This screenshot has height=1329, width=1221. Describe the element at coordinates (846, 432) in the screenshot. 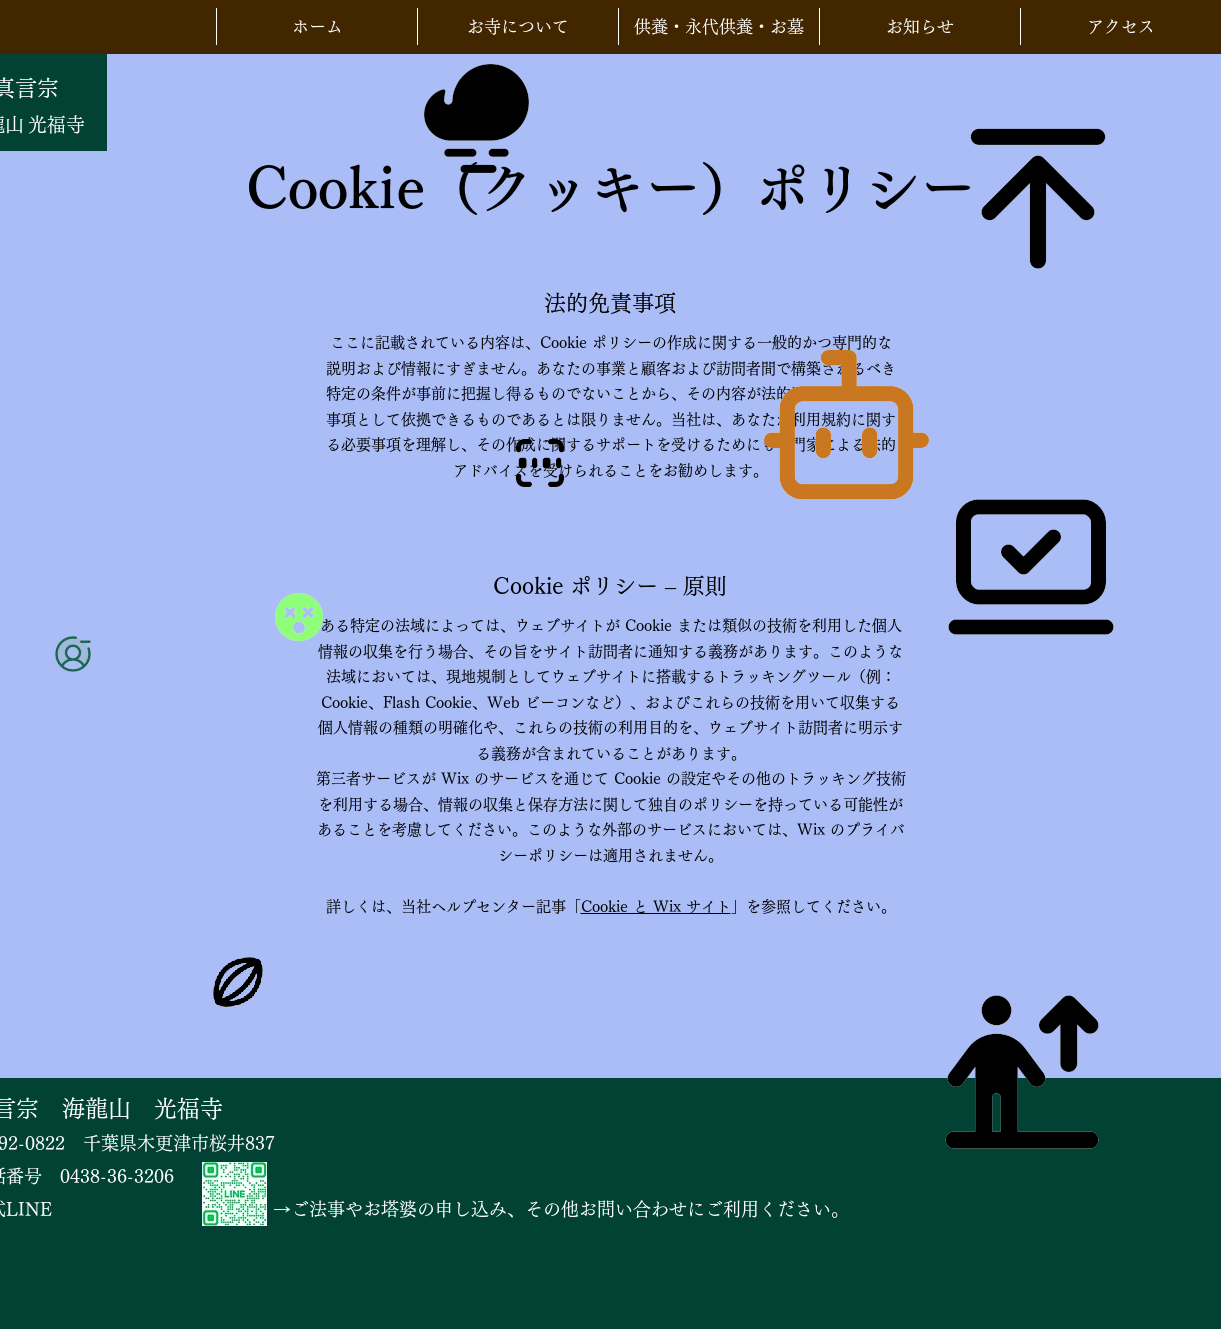

I see `view dependabot alerts and automated dependency updates` at that location.